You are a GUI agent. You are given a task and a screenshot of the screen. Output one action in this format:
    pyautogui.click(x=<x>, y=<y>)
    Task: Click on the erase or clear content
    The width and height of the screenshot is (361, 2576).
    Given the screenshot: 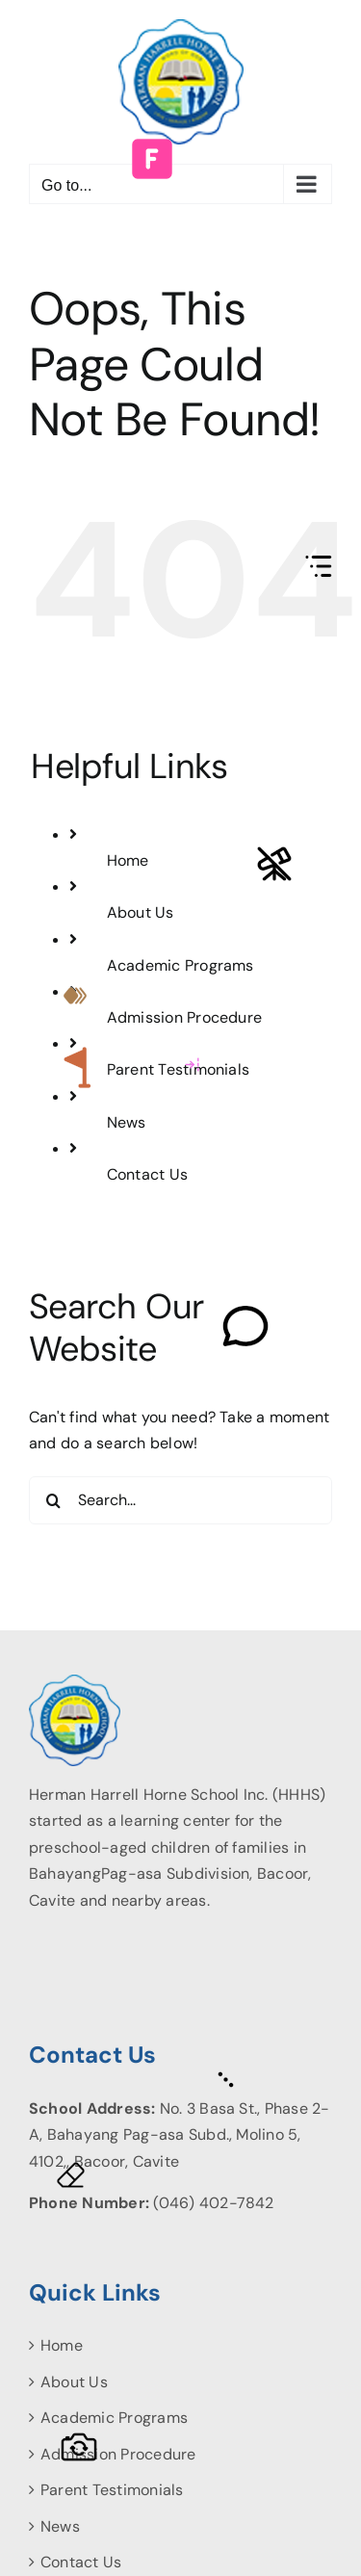 What is the action you would take?
    pyautogui.click(x=70, y=2174)
    